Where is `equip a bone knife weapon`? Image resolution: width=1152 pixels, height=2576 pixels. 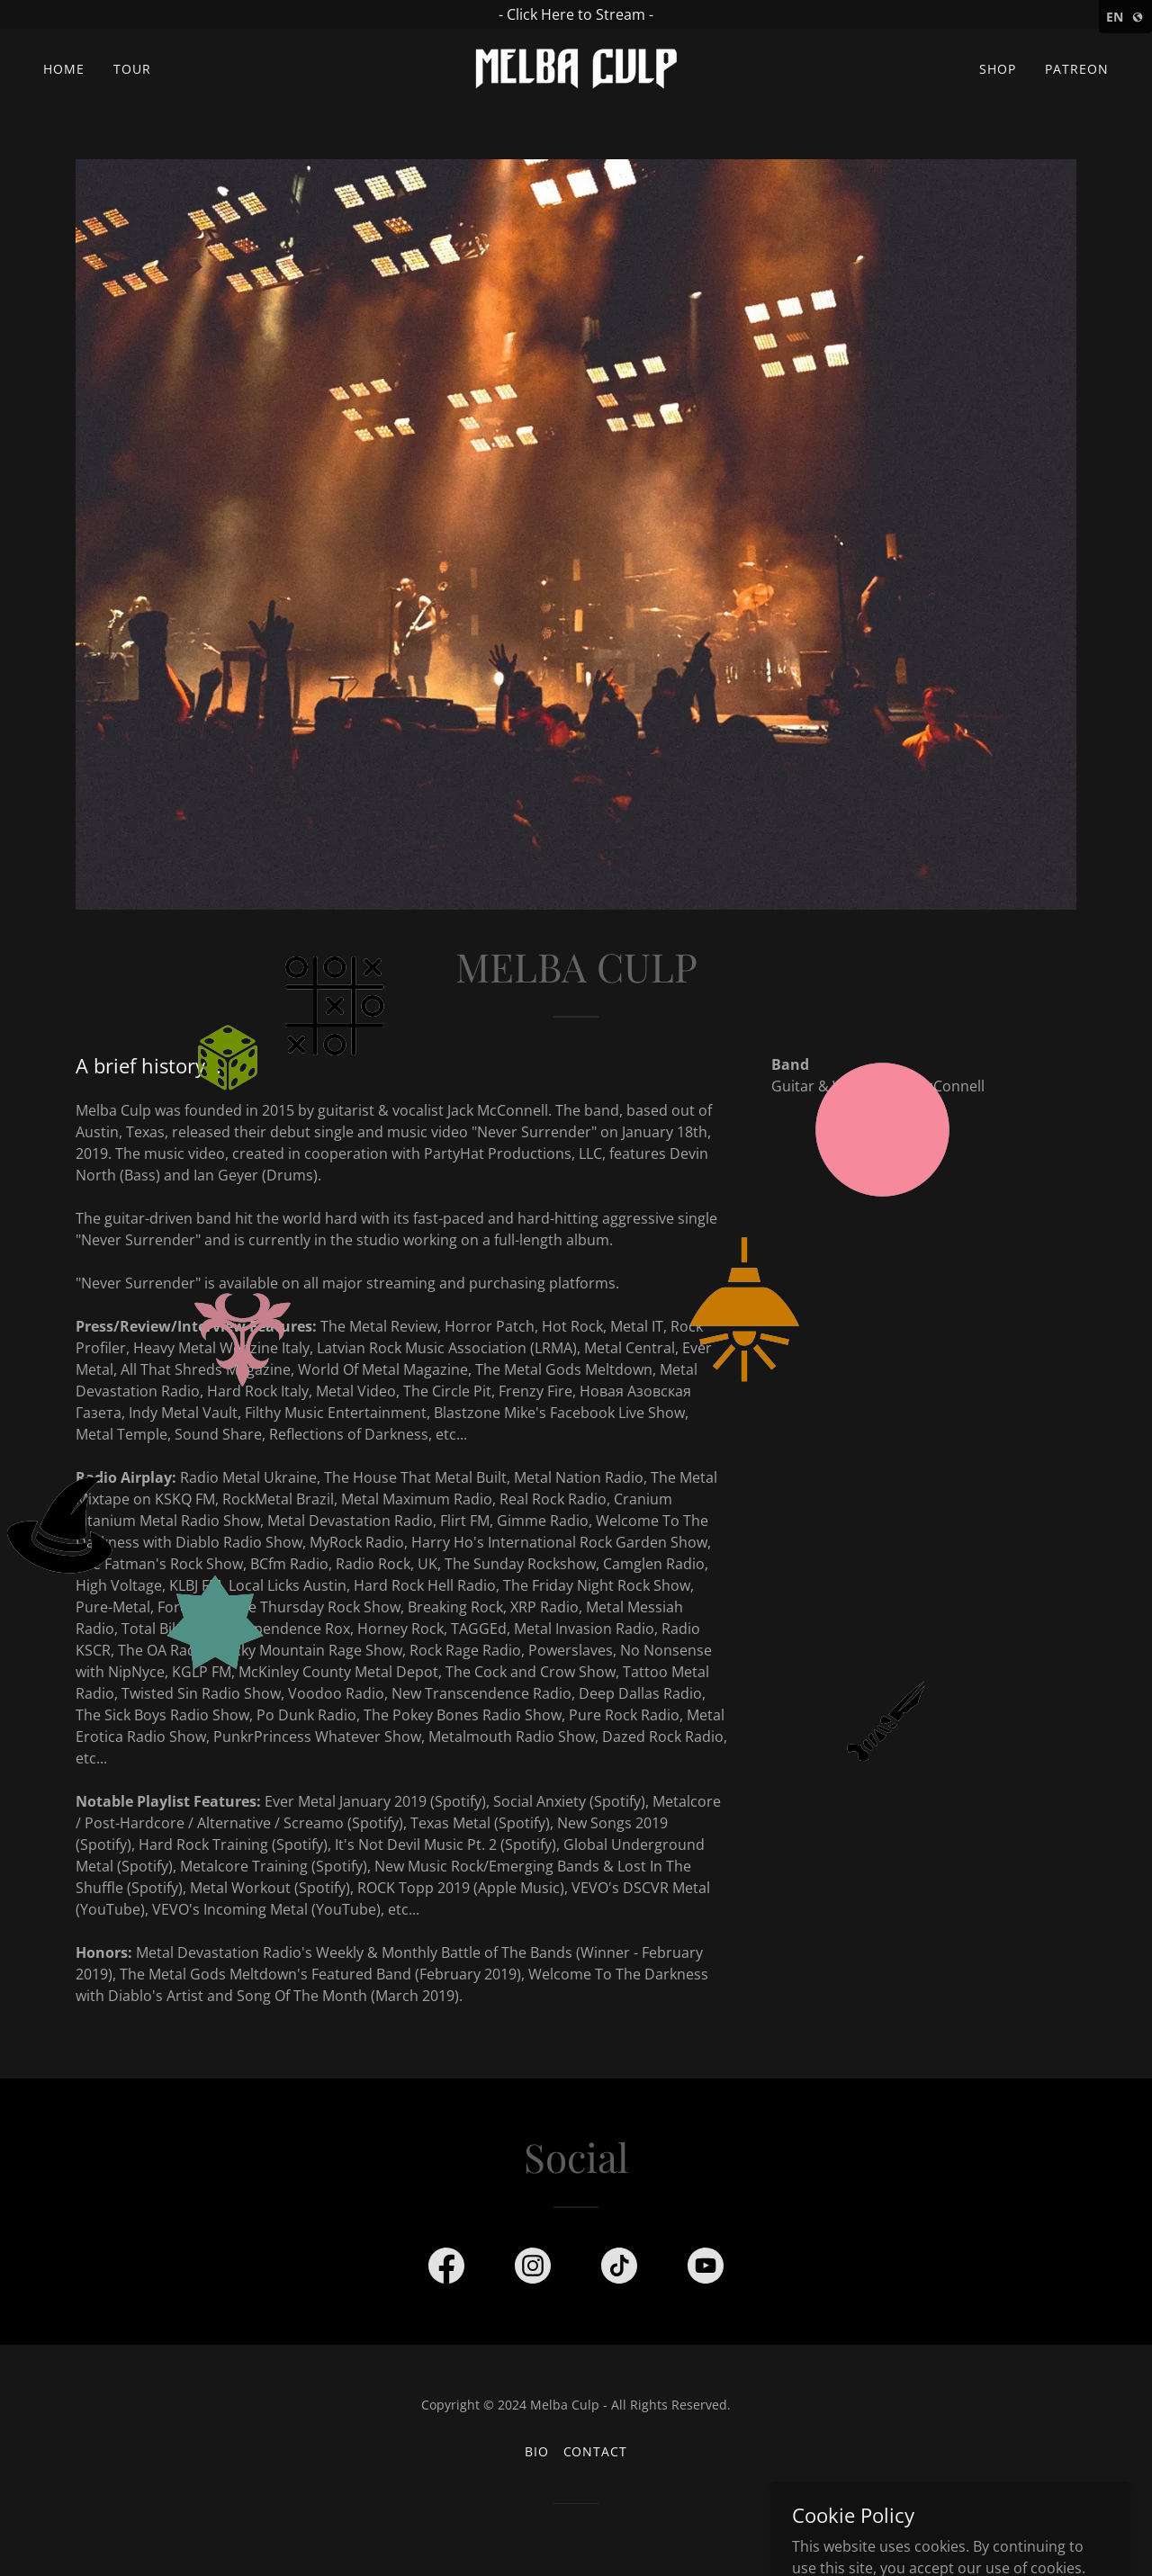 equip a bone knife weapon is located at coordinates (886, 1720).